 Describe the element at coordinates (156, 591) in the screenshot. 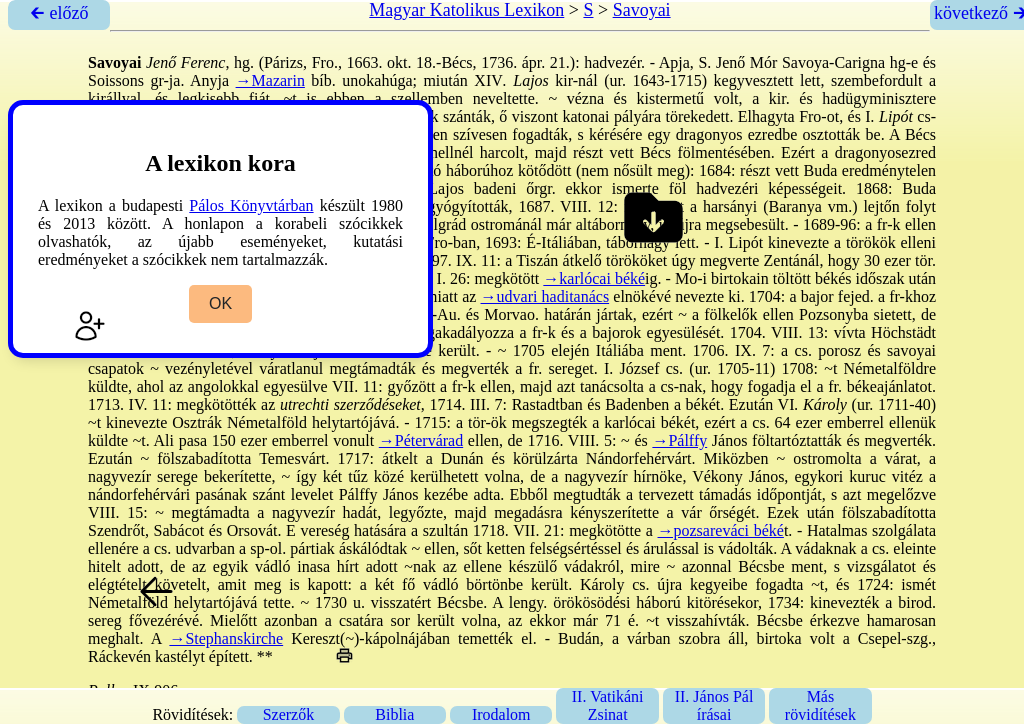

I see `go back to the previous screen` at that location.